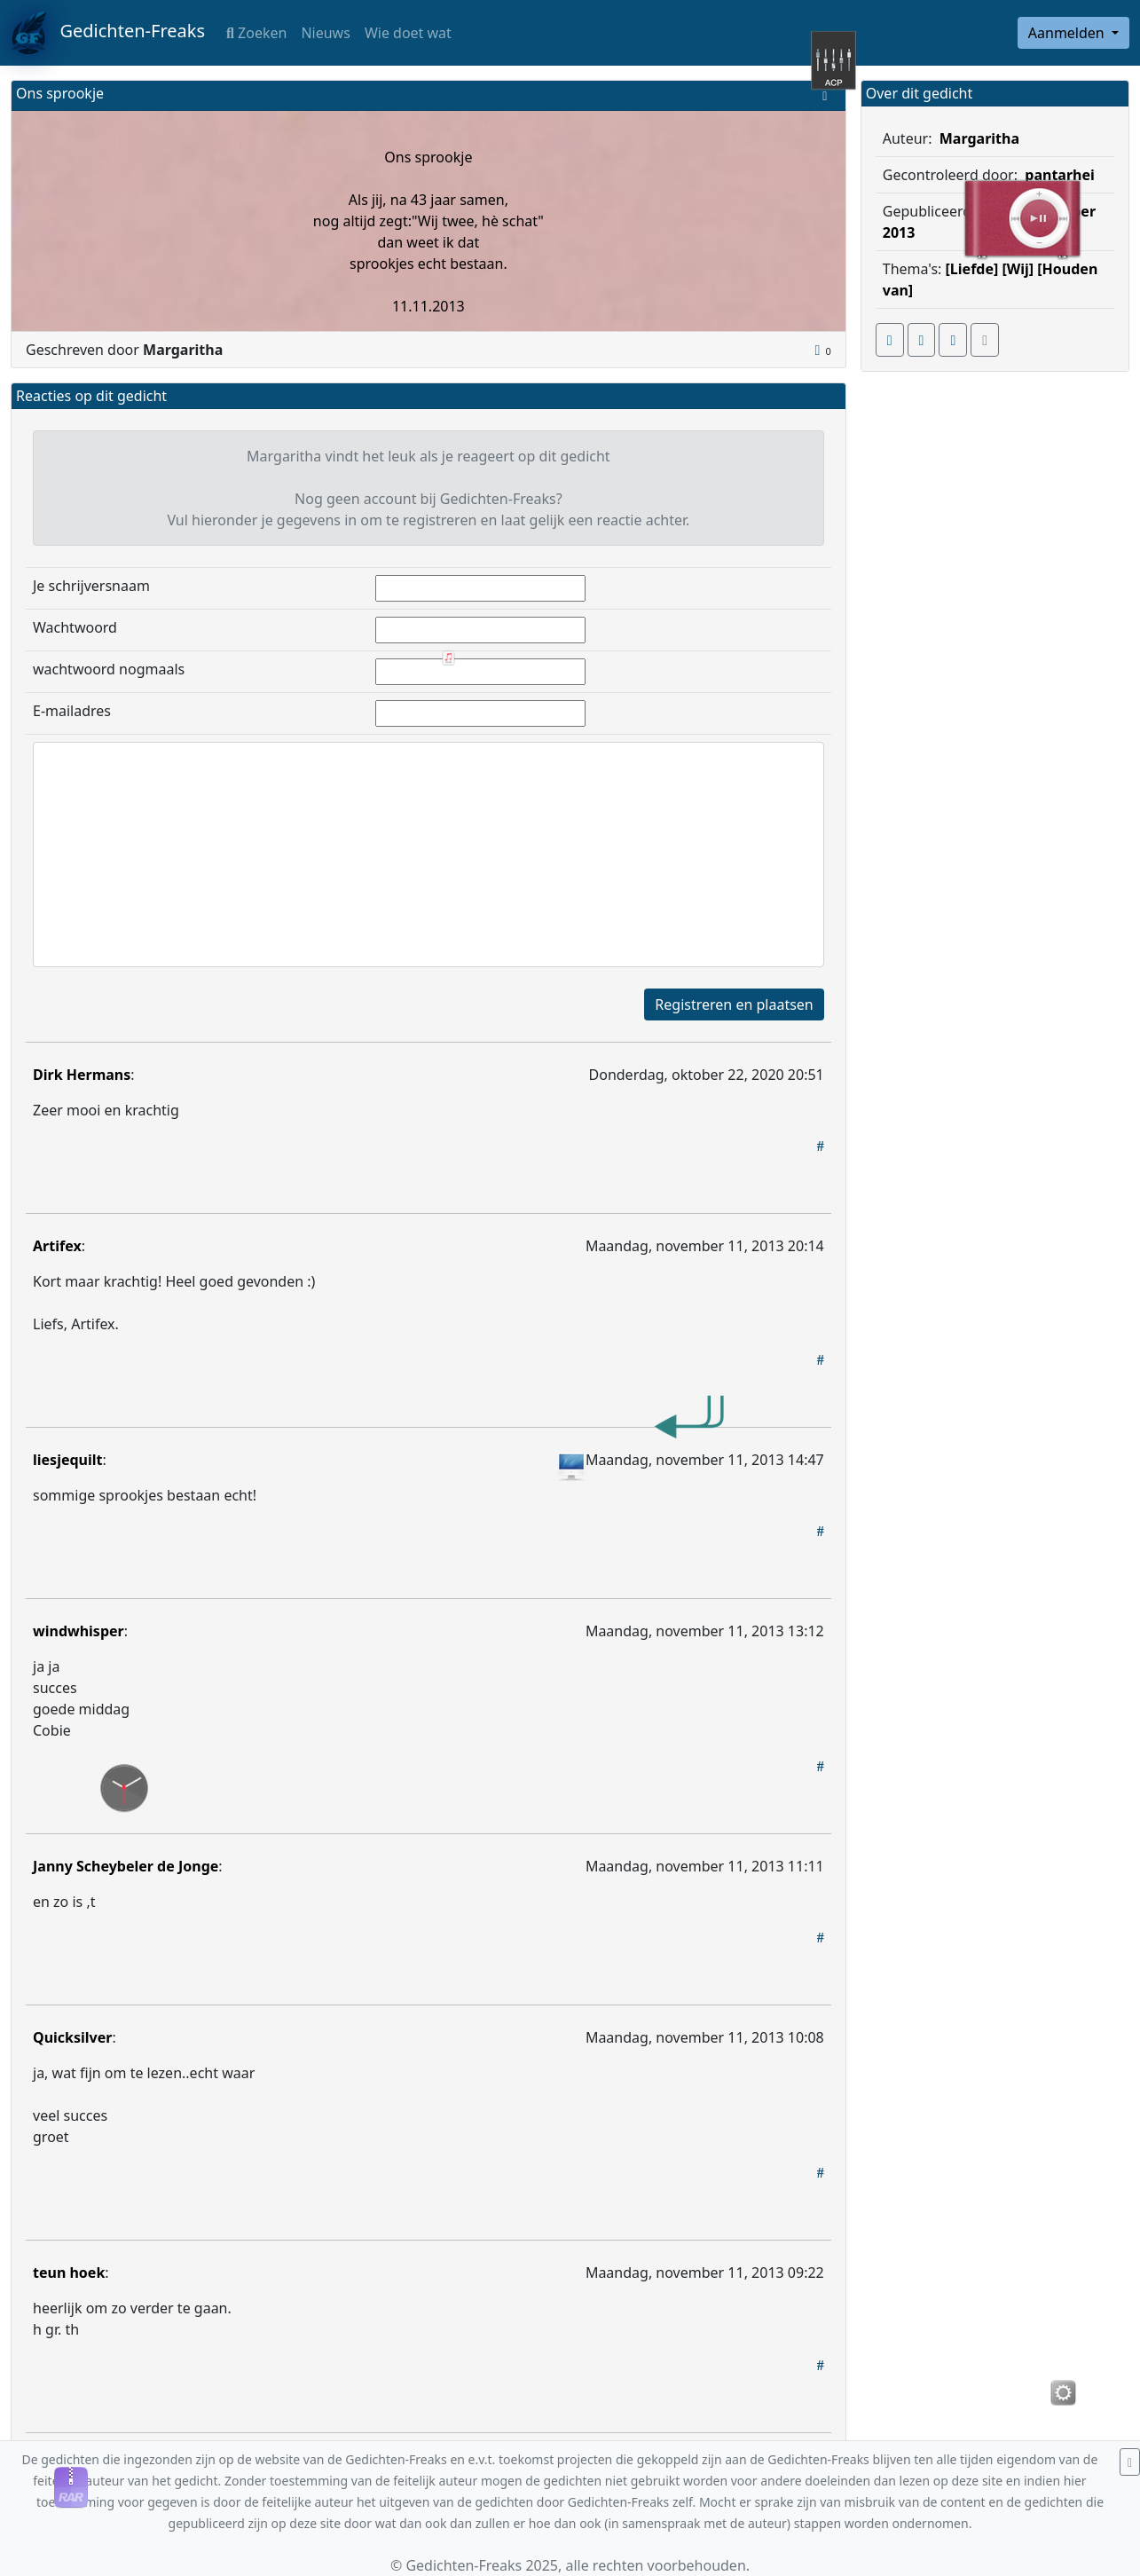 The height and width of the screenshot is (2576, 1140). What do you see at coordinates (71, 2487) in the screenshot?
I see `a compressed RAR archive file` at bounding box center [71, 2487].